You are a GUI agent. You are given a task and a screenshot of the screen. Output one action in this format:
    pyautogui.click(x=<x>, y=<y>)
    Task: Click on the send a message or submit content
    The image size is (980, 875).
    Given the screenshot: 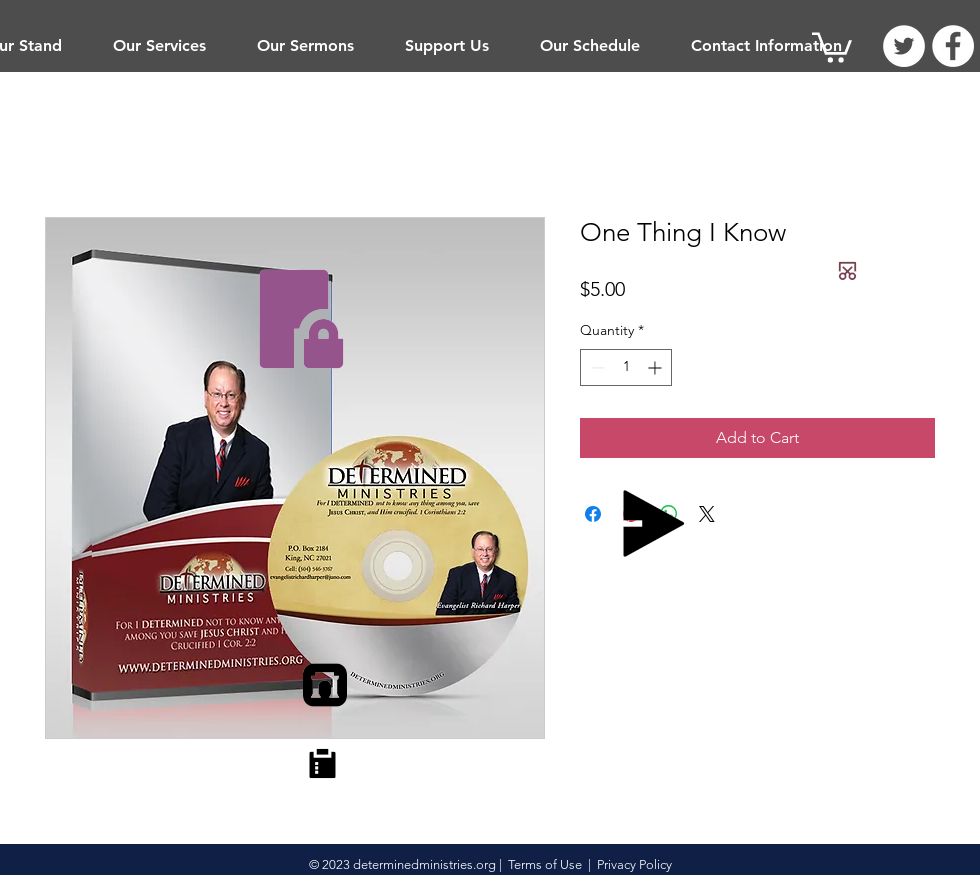 What is the action you would take?
    pyautogui.click(x=651, y=523)
    